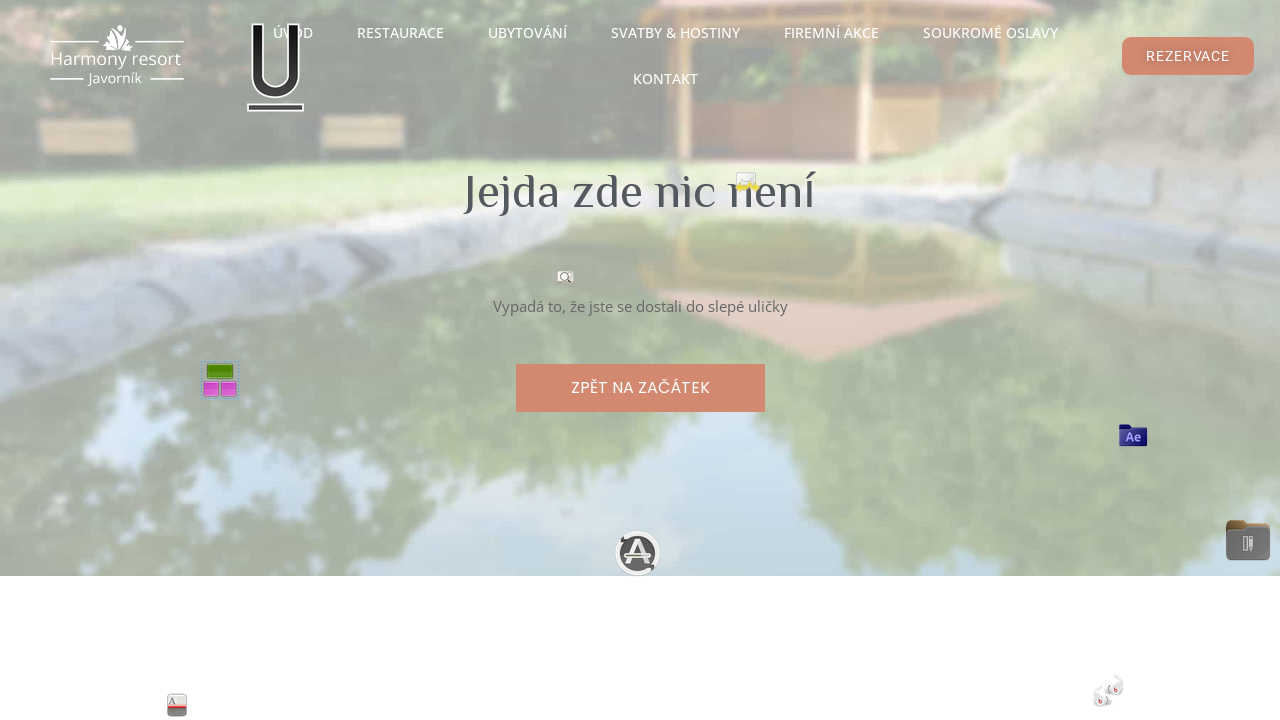 Image resolution: width=1280 pixels, height=720 pixels. I want to click on open templates folder, so click(1248, 540).